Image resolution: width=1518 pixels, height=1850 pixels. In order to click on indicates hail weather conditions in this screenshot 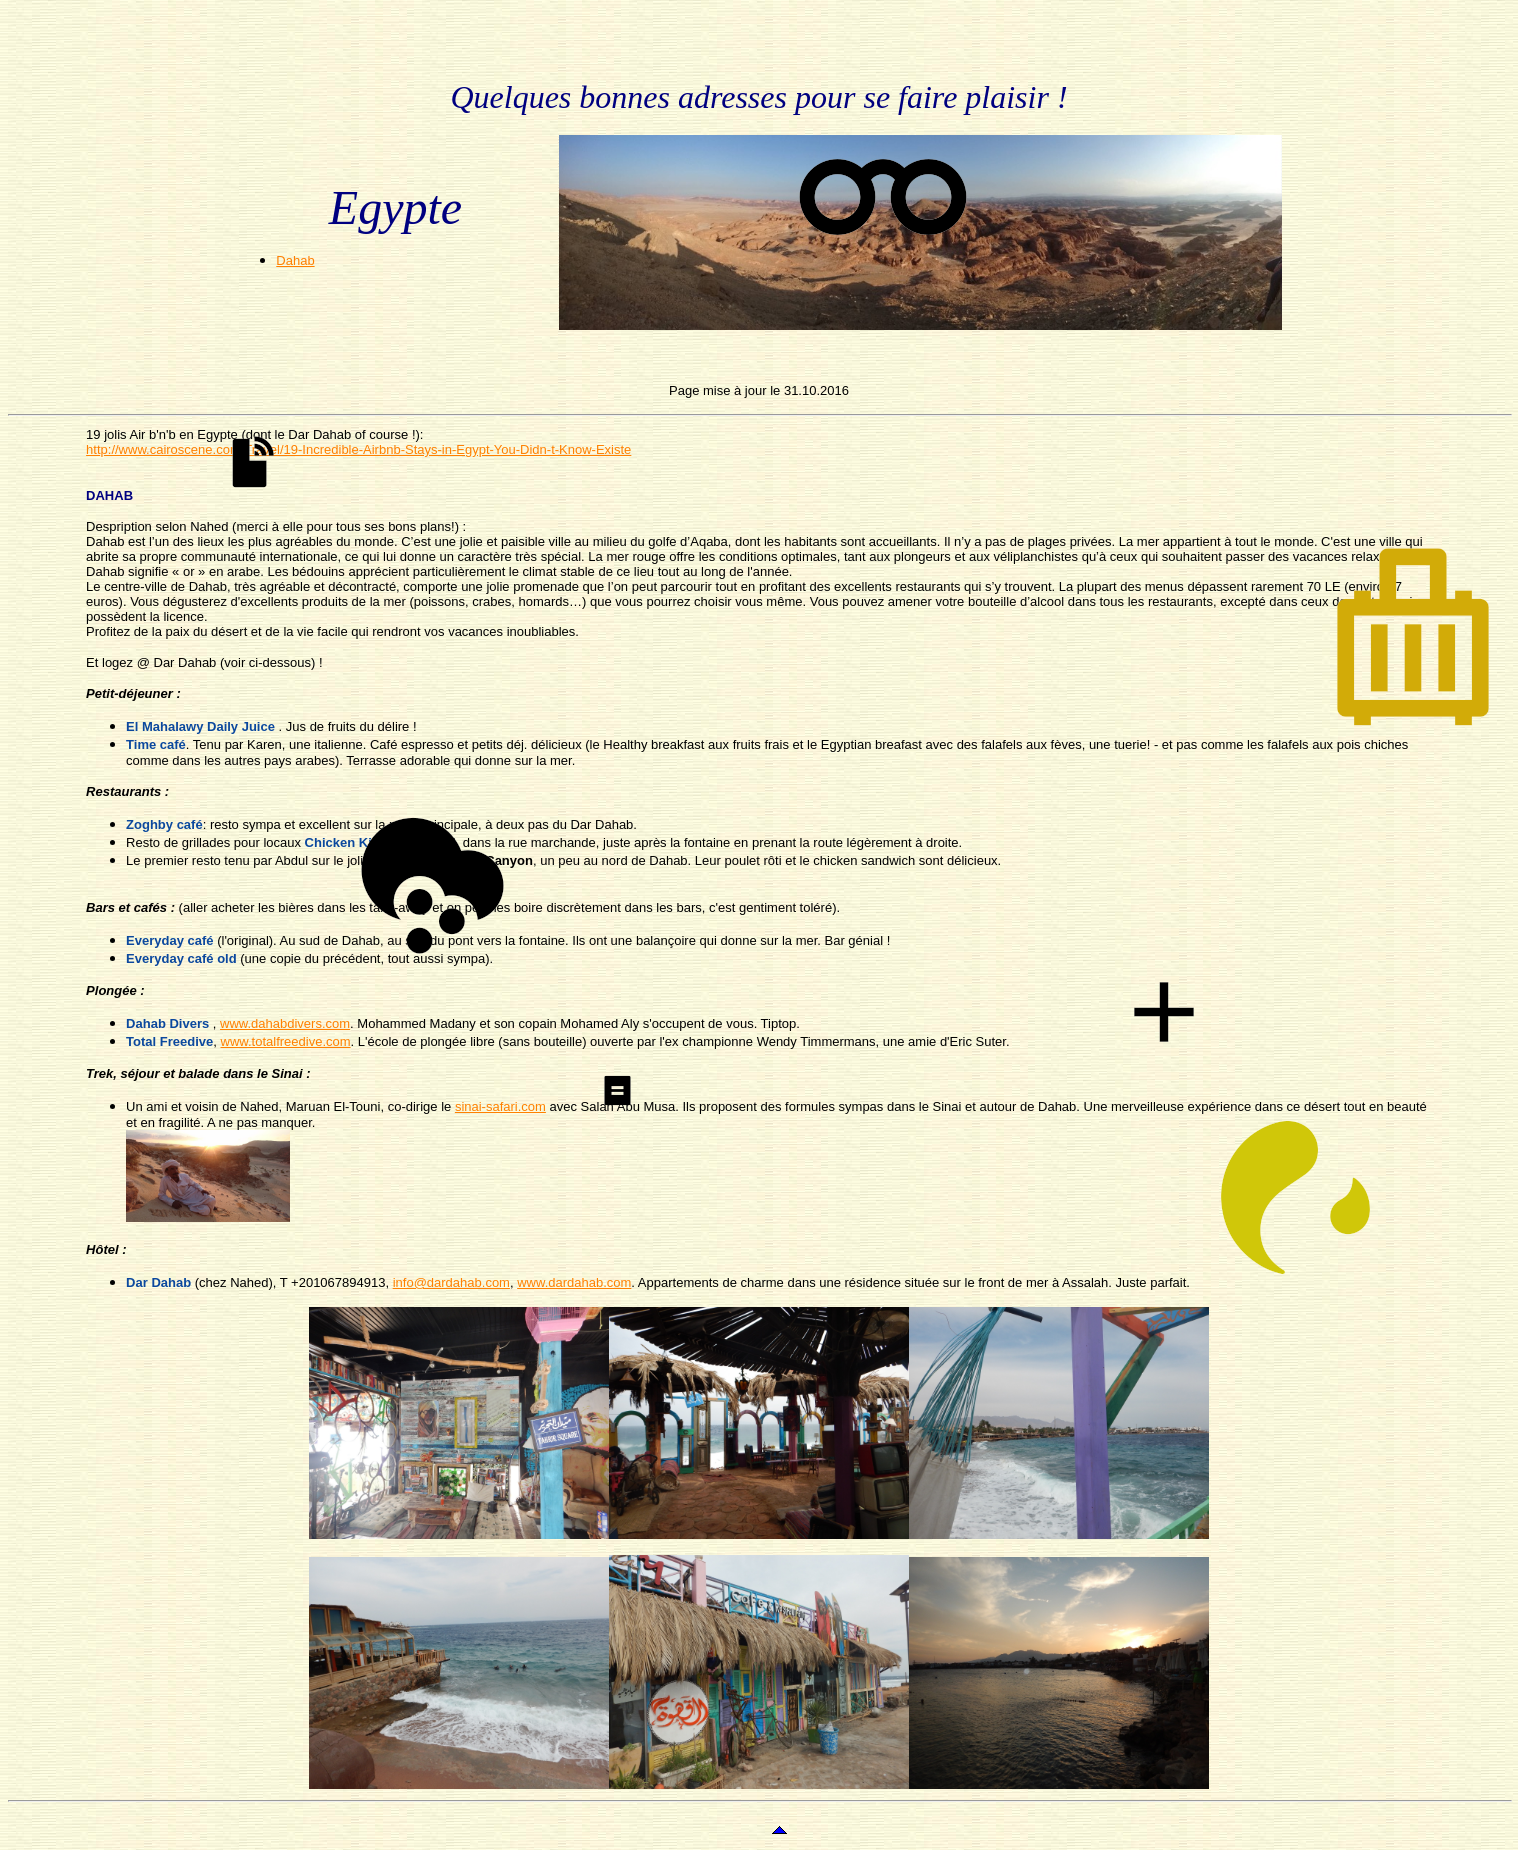, I will do `click(432, 882)`.